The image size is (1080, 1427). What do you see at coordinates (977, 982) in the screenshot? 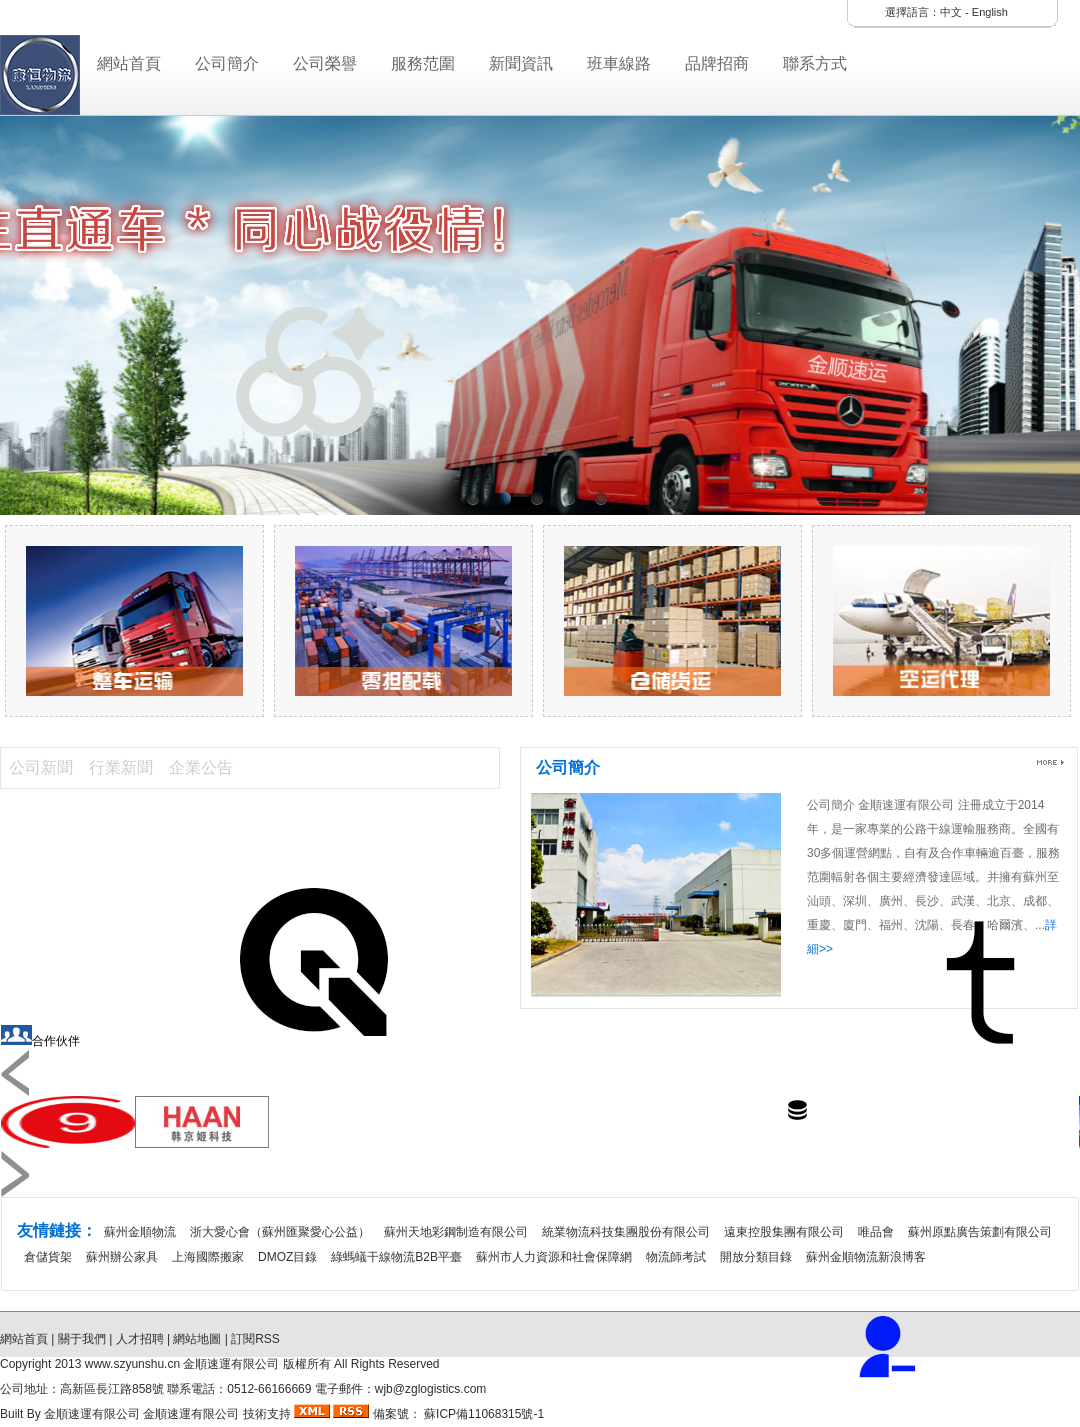
I see `open tumblr app` at bounding box center [977, 982].